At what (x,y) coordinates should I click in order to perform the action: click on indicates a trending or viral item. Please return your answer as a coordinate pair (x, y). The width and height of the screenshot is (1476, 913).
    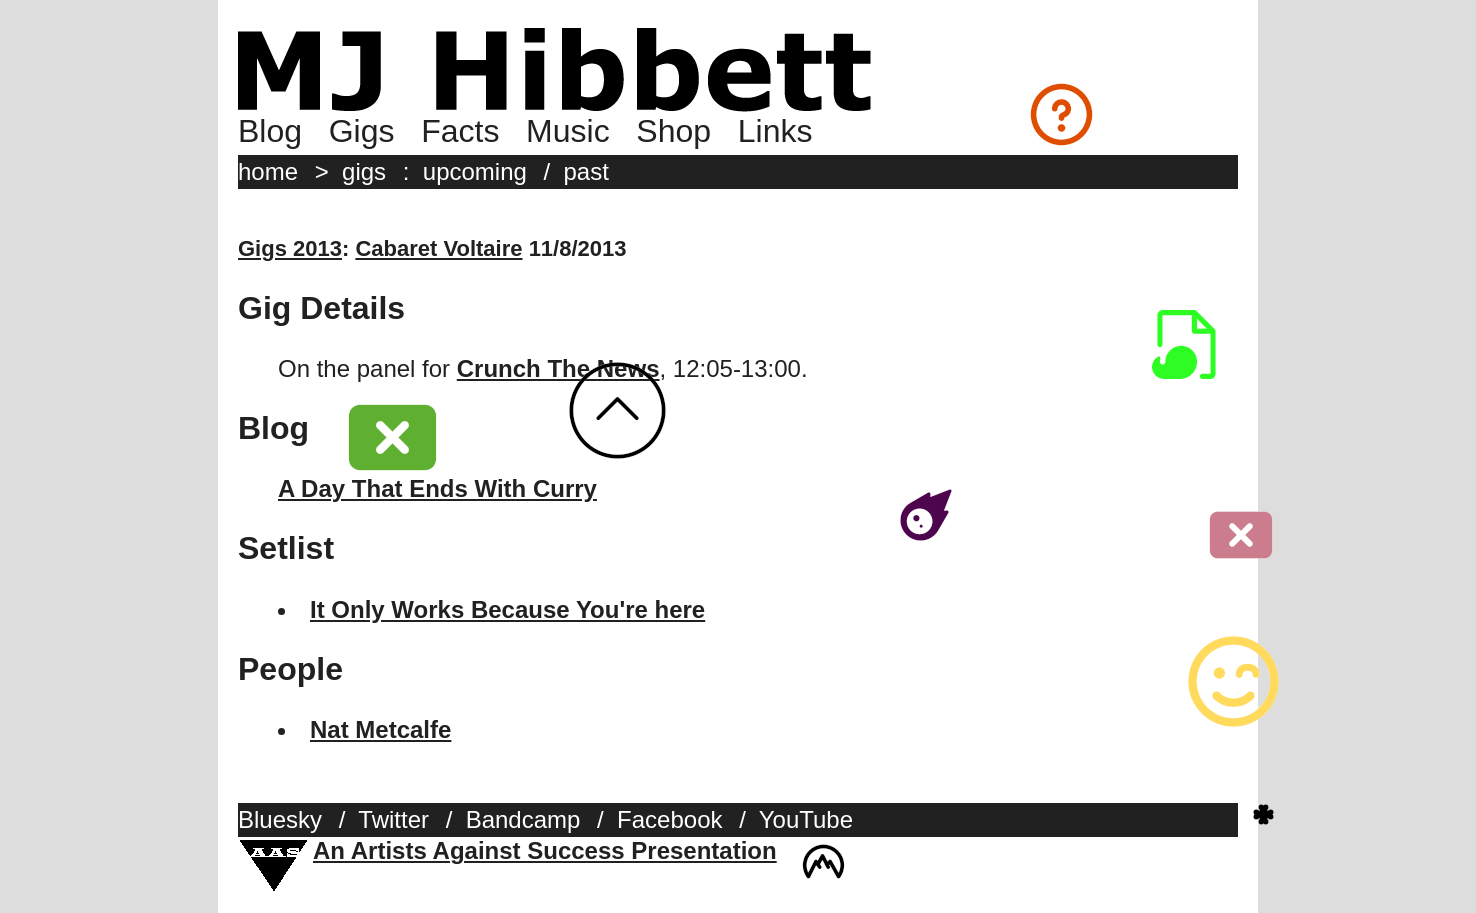
    Looking at the image, I should click on (926, 515).